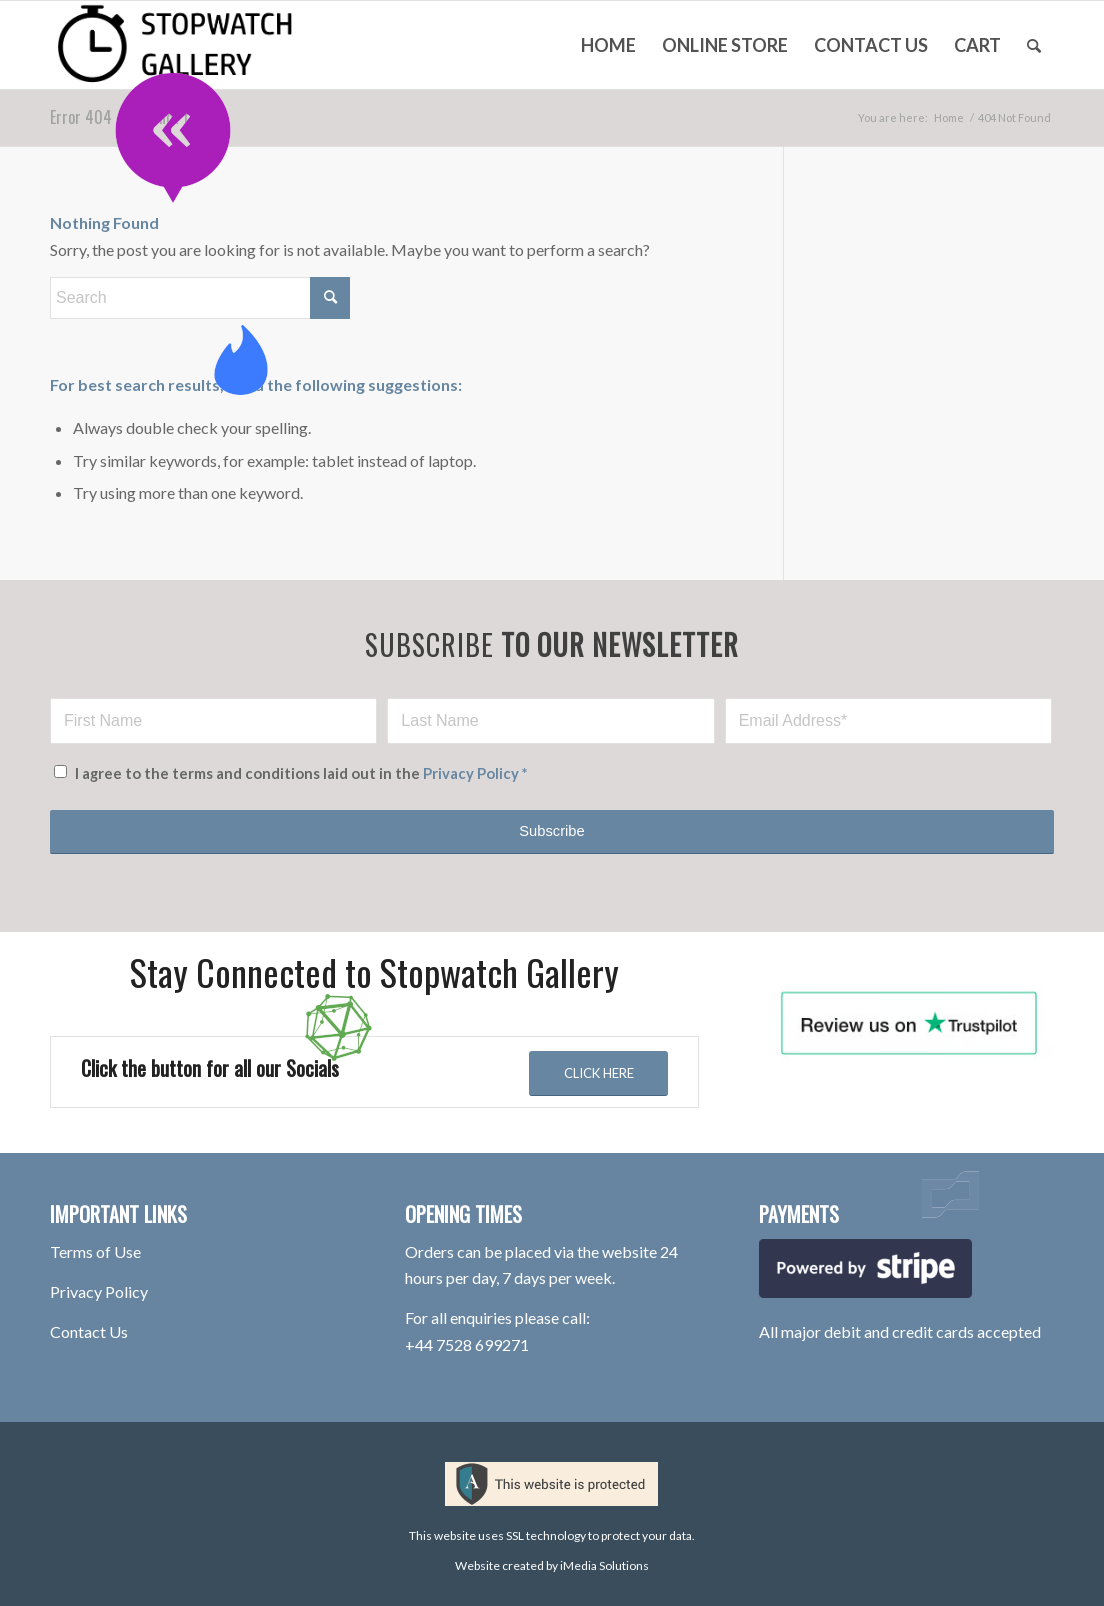 The width and height of the screenshot is (1104, 1606). What do you see at coordinates (241, 360) in the screenshot?
I see `open the tinder dating app` at bounding box center [241, 360].